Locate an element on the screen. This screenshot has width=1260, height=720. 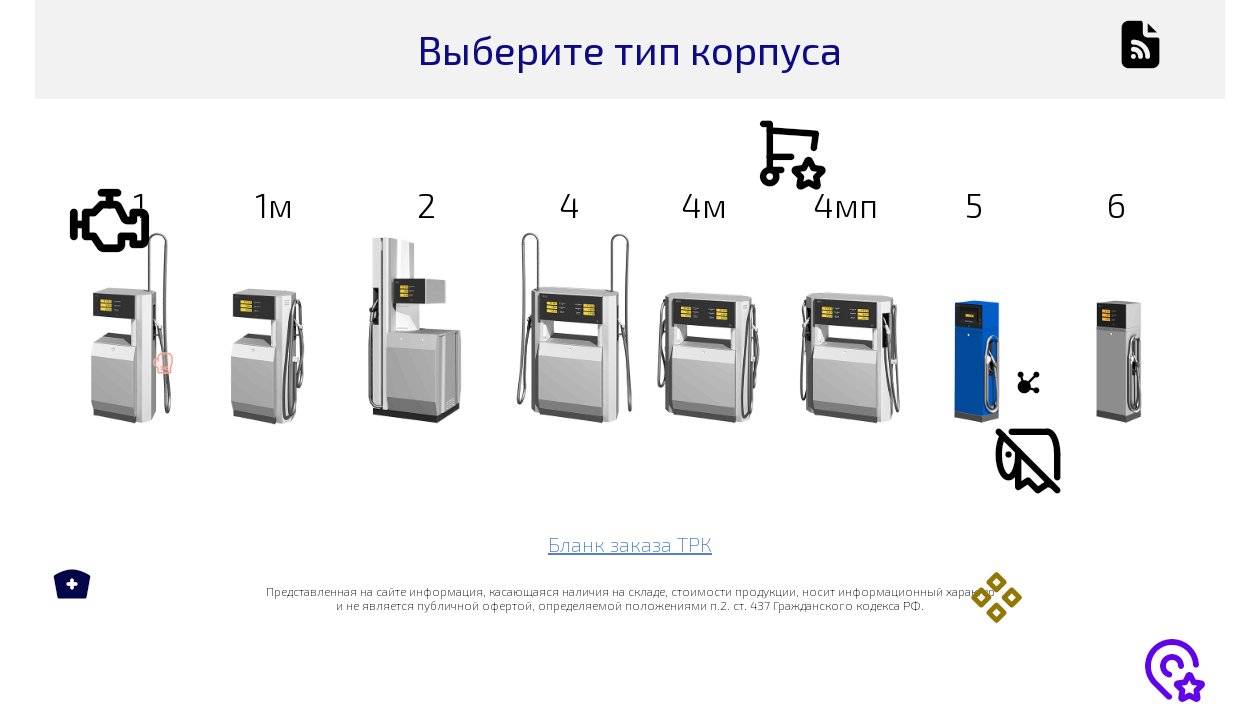
view engine or vehicle diagnostics is located at coordinates (109, 220).